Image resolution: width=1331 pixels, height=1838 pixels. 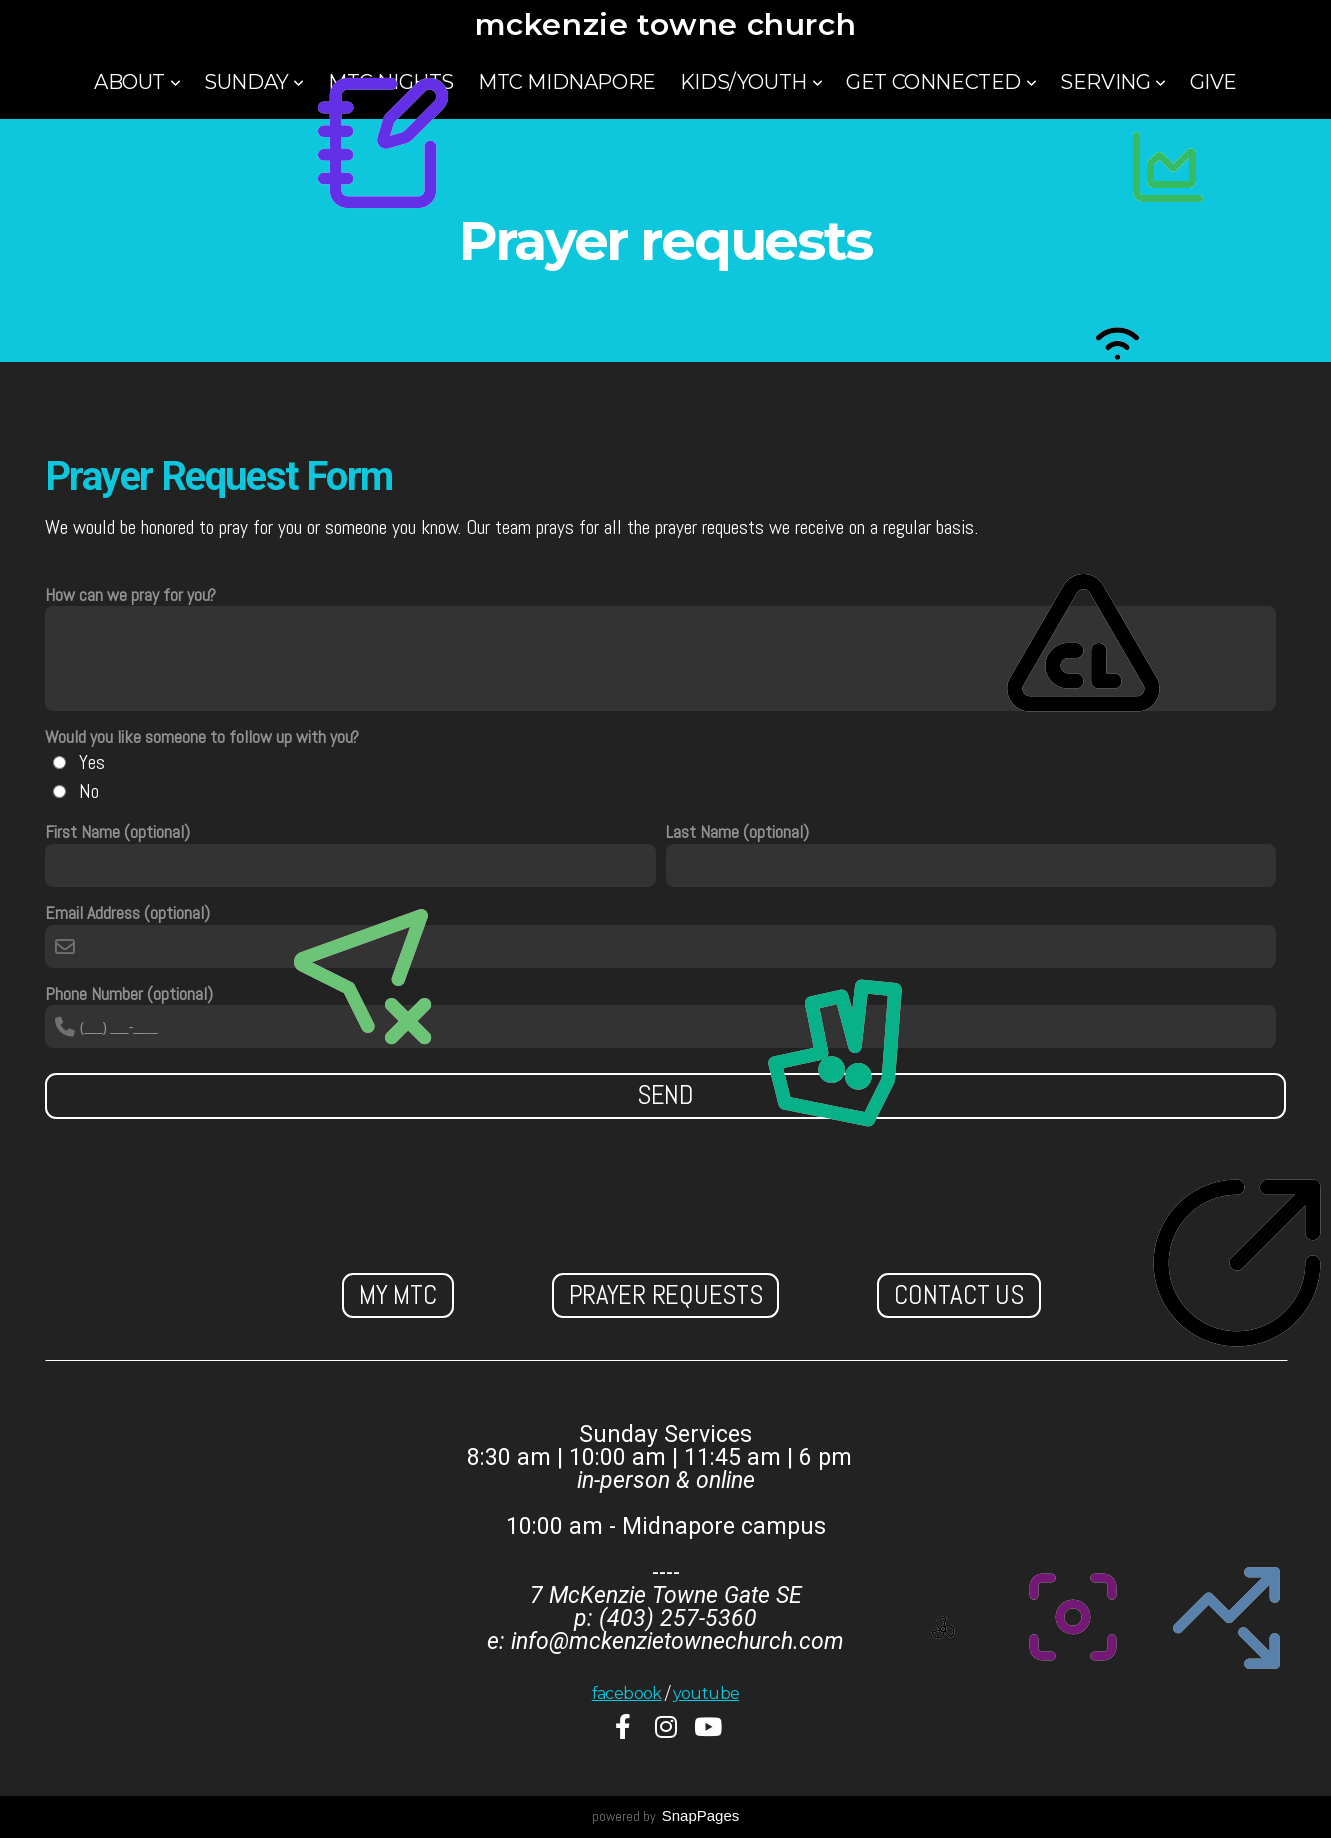 I want to click on indicates strong wifi signal strength, so click(x=1117, y=335).